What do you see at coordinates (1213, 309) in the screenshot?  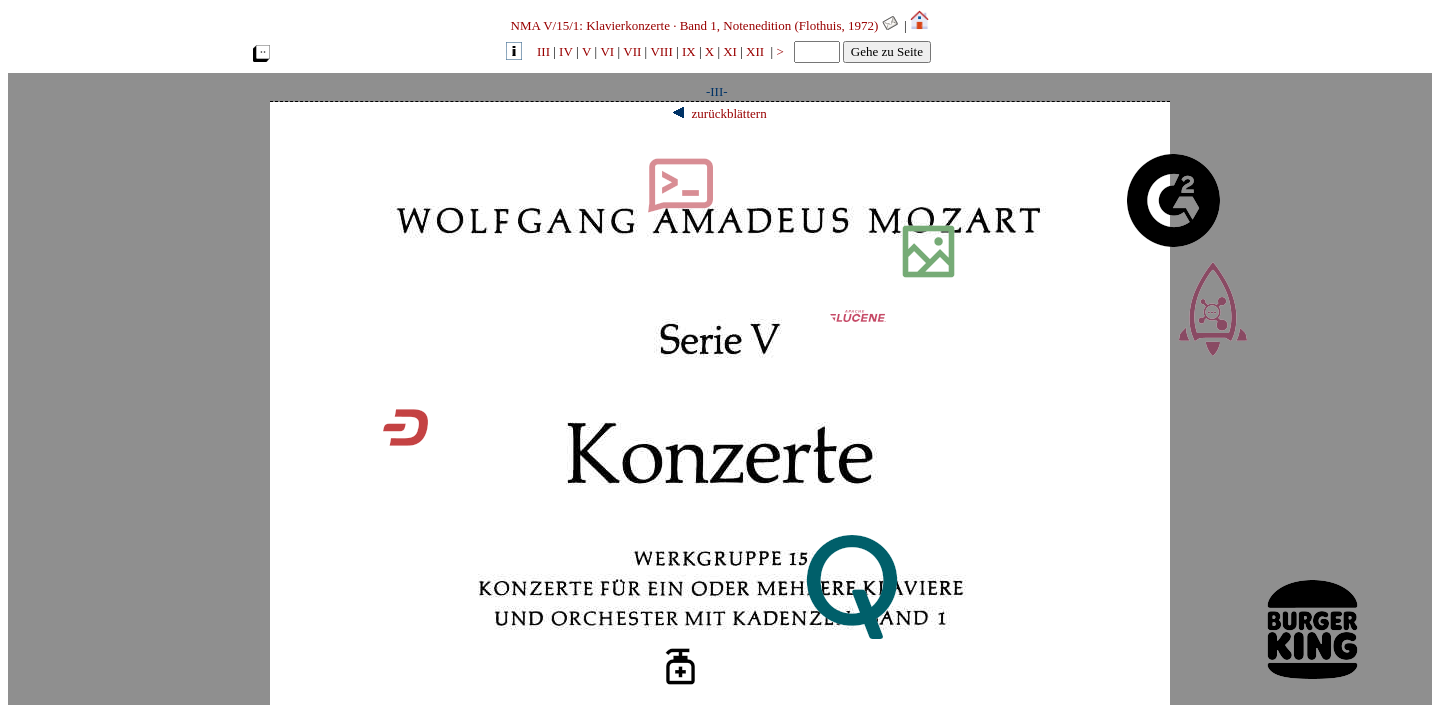 I see `Apache RocketMQ logo` at bounding box center [1213, 309].